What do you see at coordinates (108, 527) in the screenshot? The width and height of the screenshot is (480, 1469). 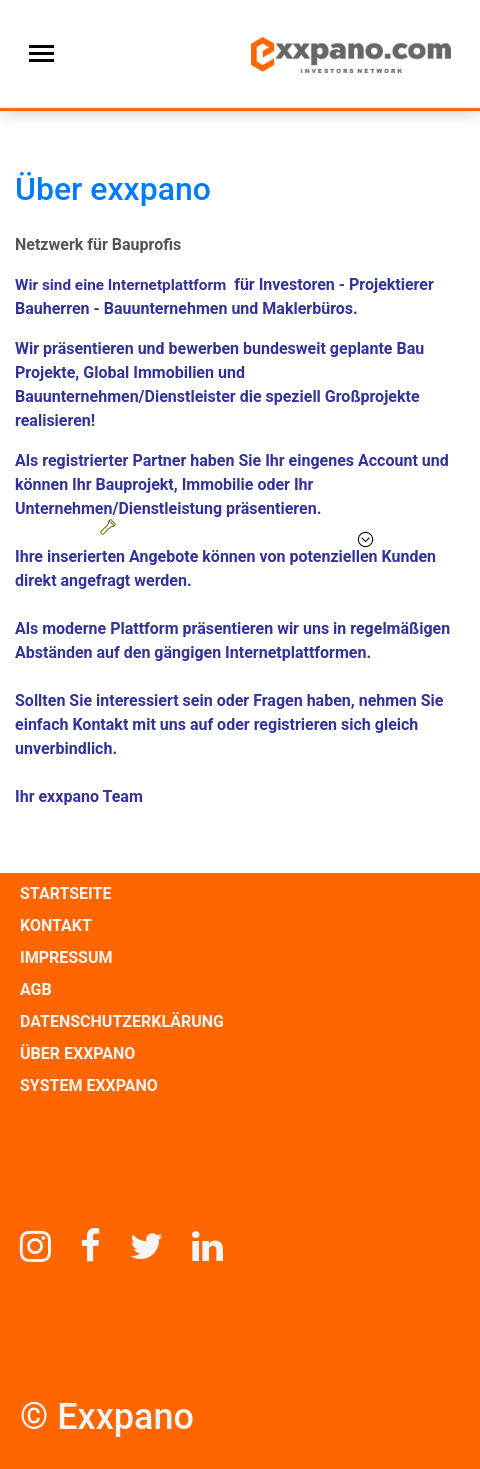 I see `toggle flashlight on/off` at bounding box center [108, 527].